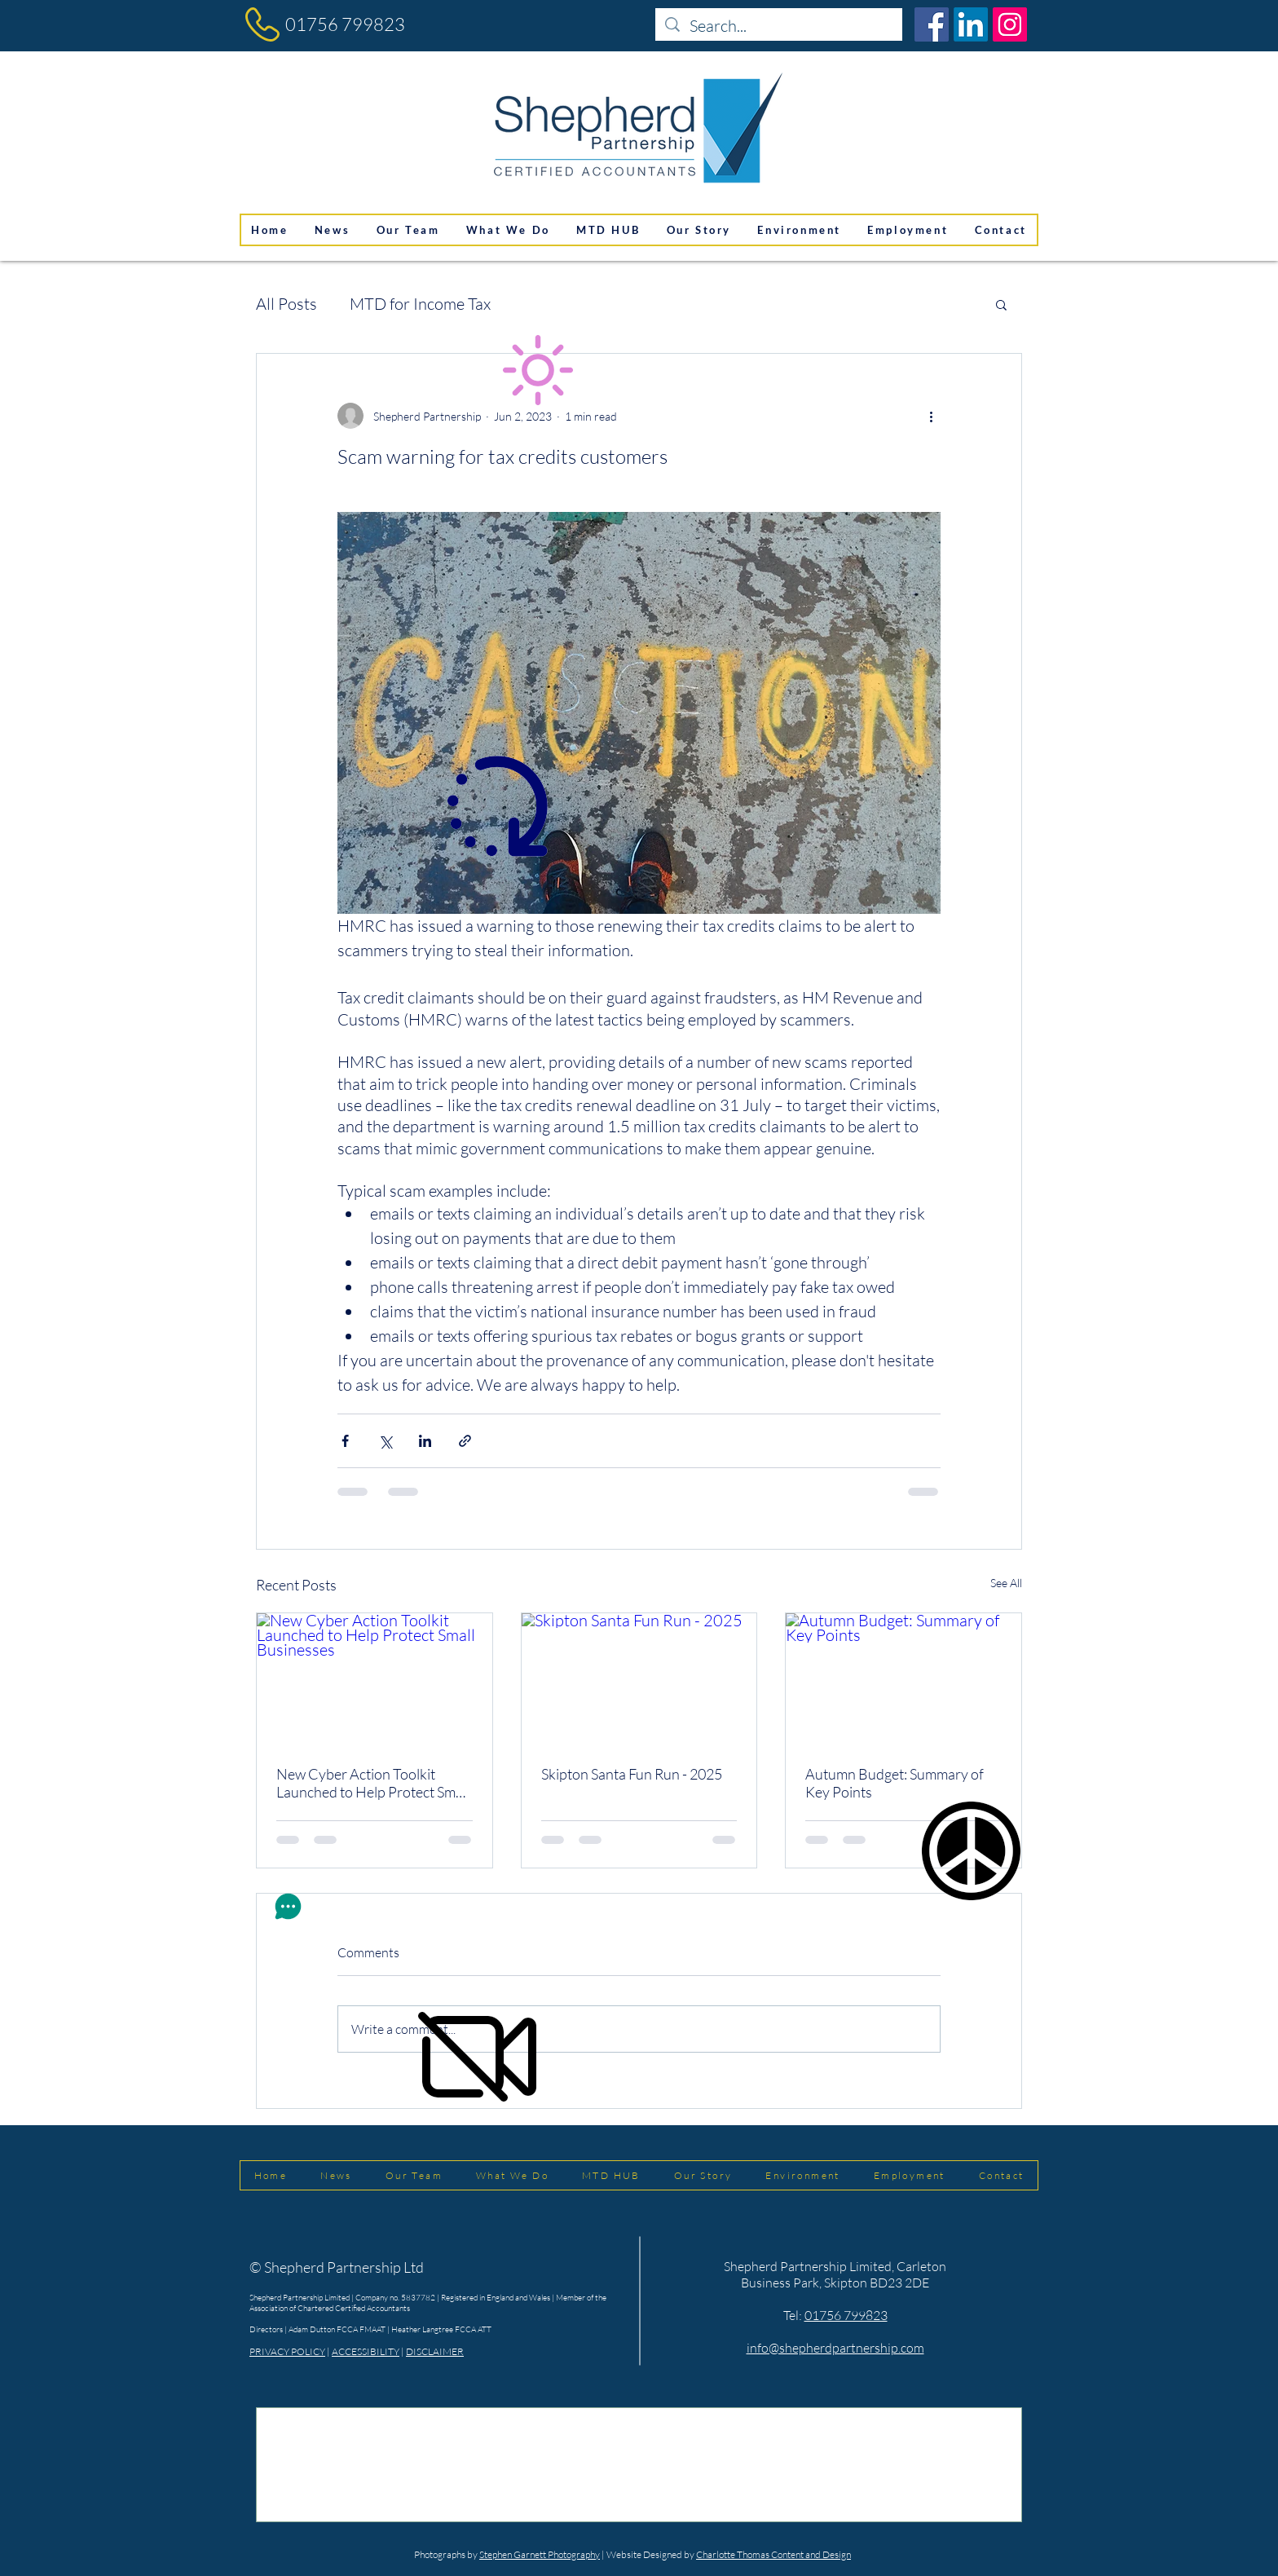  Describe the element at coordinates (479, 2057) in the screenshot. I see `video camera is off` at that location.